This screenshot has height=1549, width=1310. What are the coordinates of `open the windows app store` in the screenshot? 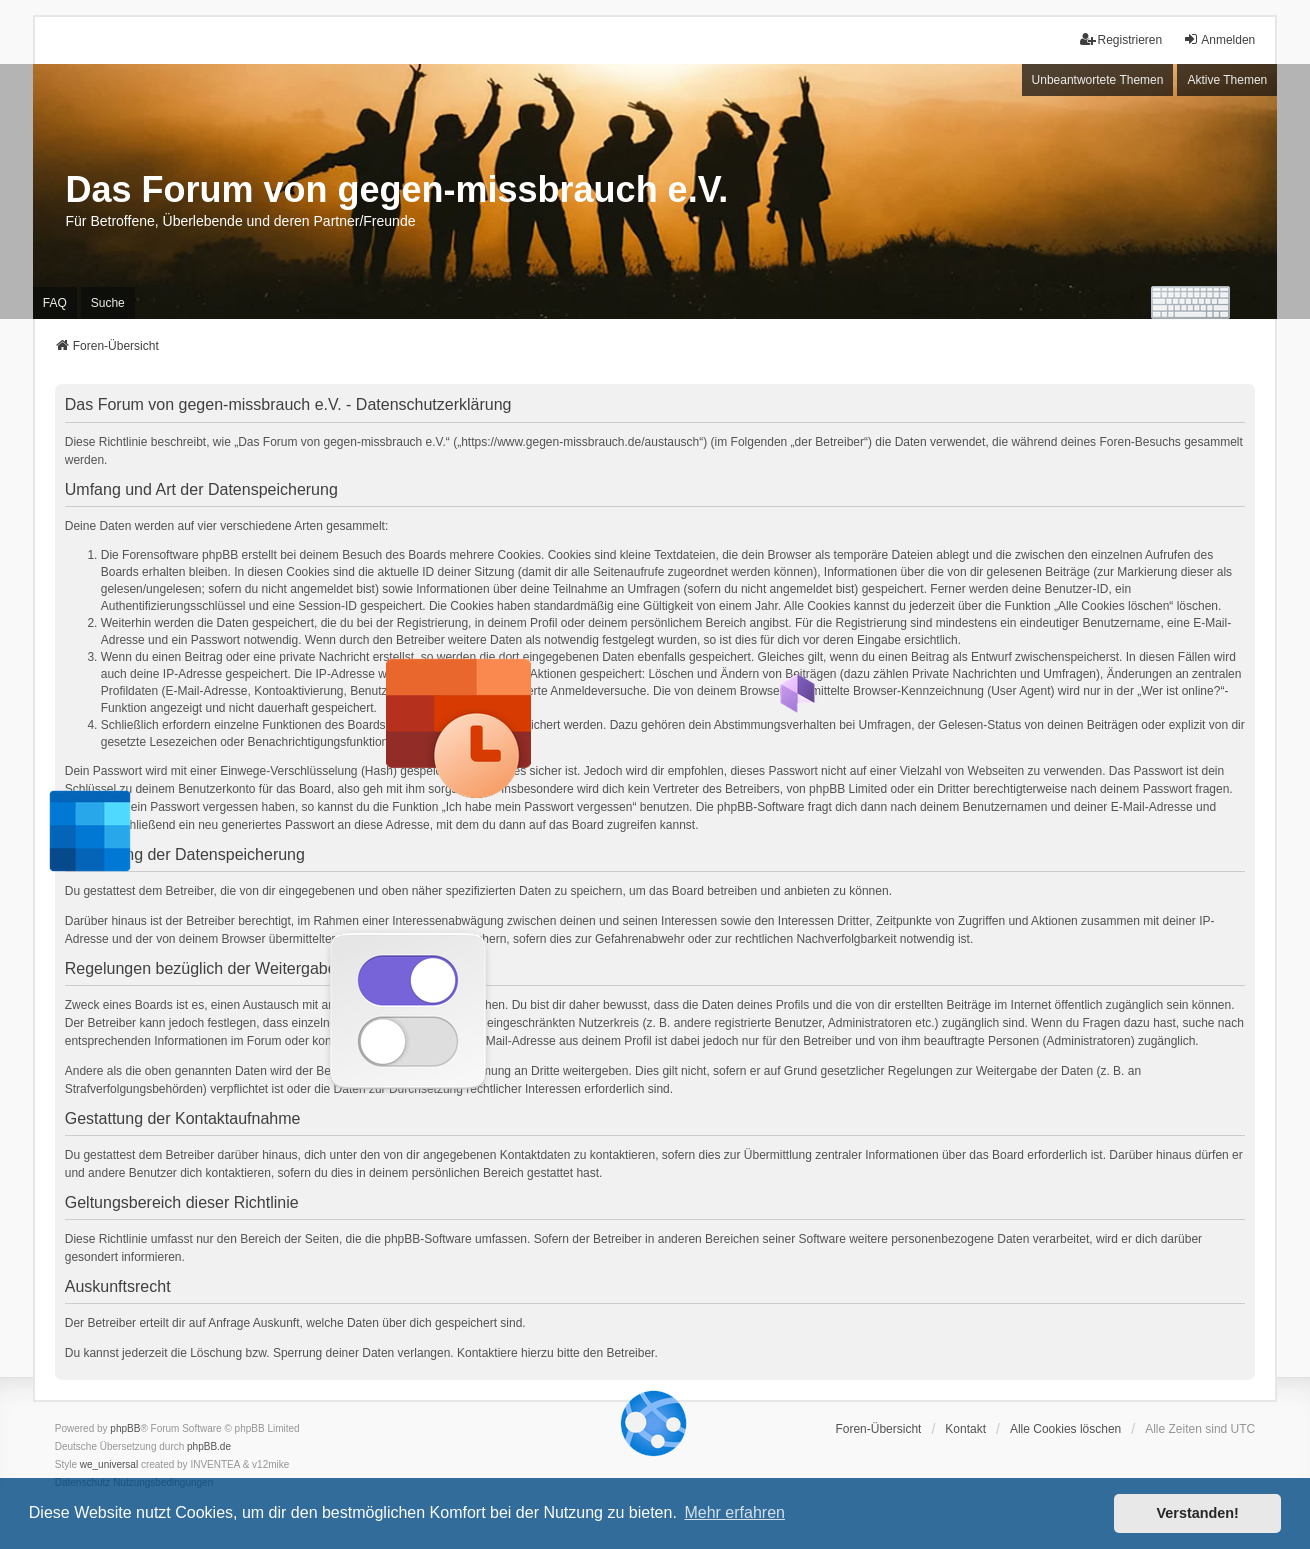 It's located at (653, 1423).